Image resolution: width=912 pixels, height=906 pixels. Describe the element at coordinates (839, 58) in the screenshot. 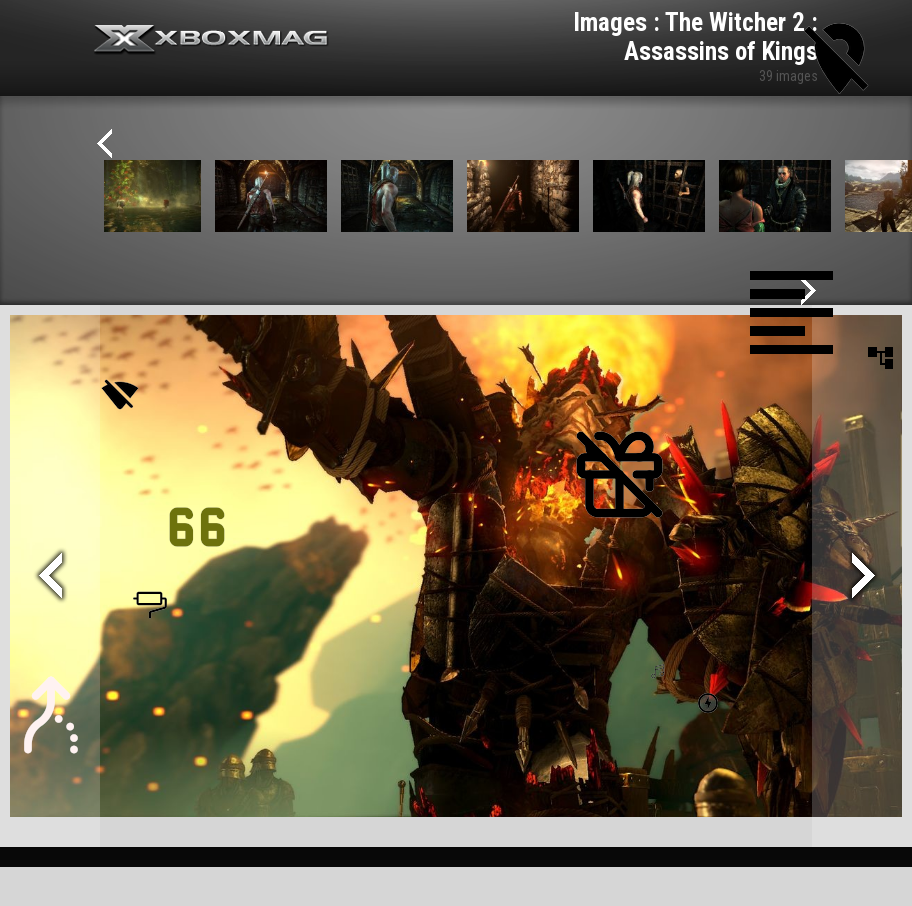

I see `disable location services` at that location.